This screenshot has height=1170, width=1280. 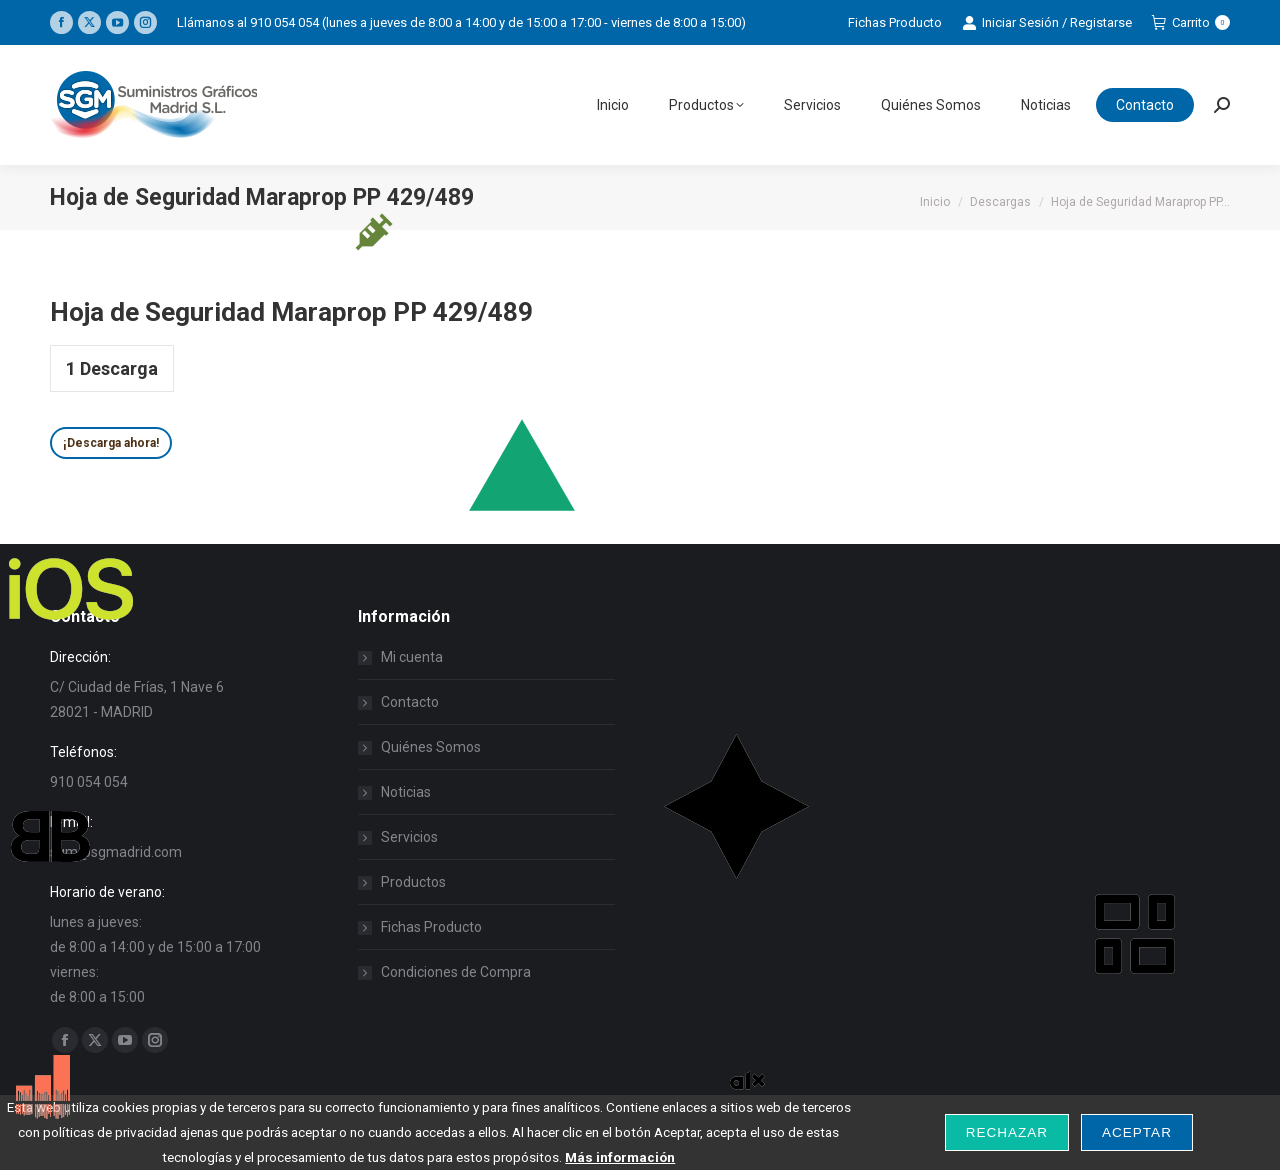 What do you see at coordinates (374, 231) in the screenshot?
I see `access medical or vaccination records` at bounding box center [374, 231].